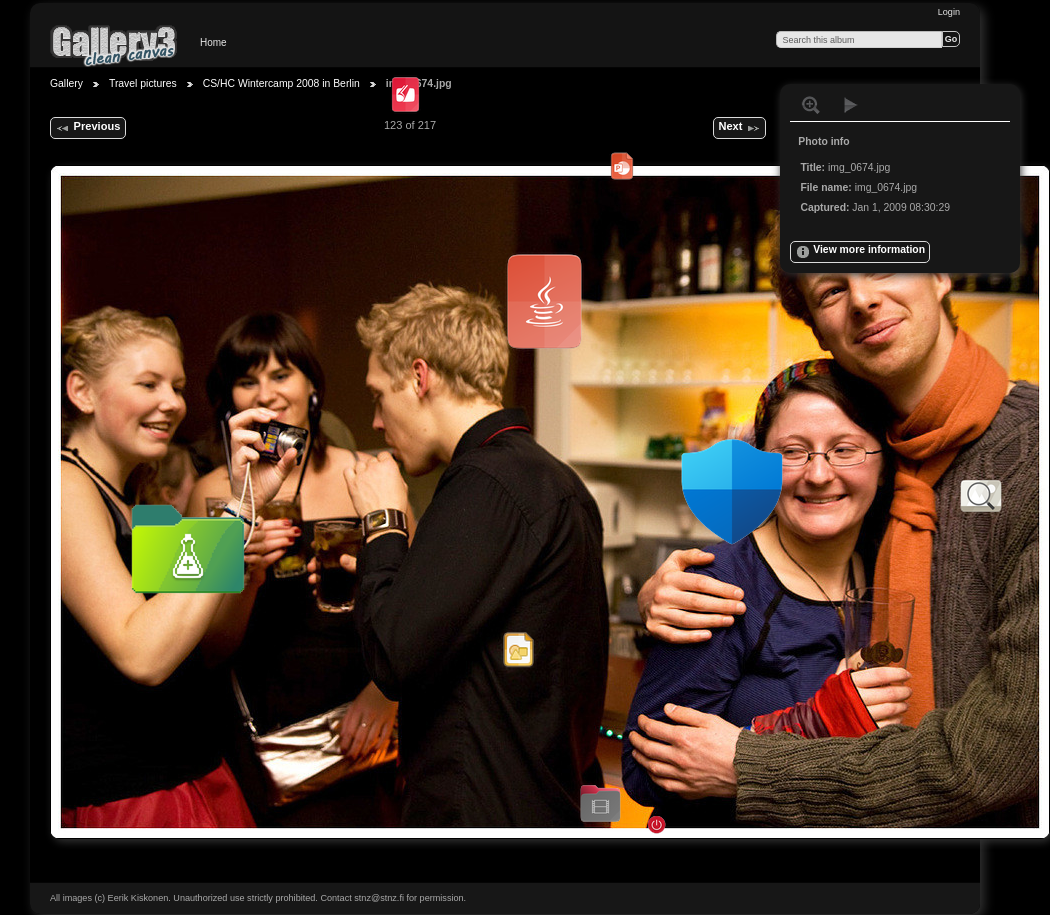 The image size is (1050, 915). I want to click on open videos folder, so click(600, 803).